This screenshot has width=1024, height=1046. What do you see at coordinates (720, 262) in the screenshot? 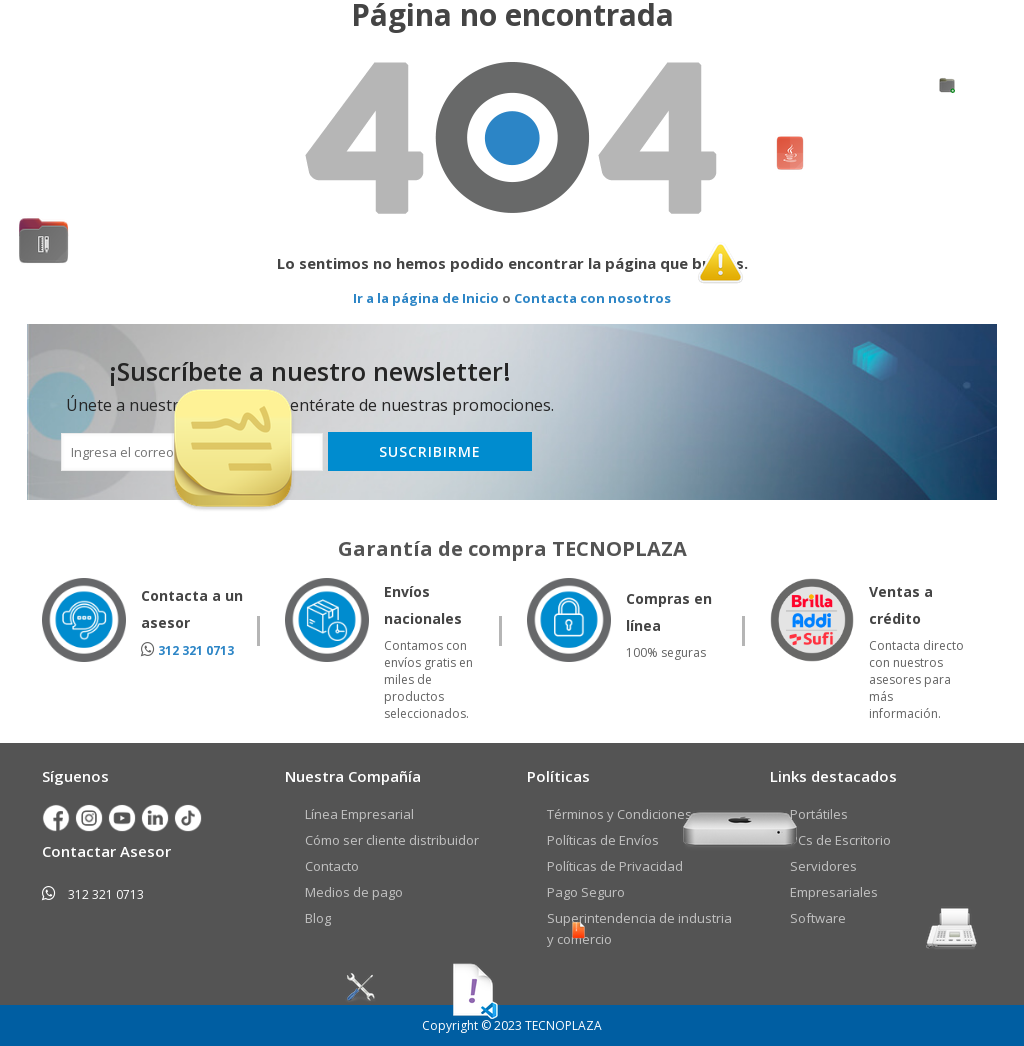
I see `report a system problem or crash` at bounding box center [720, 262].